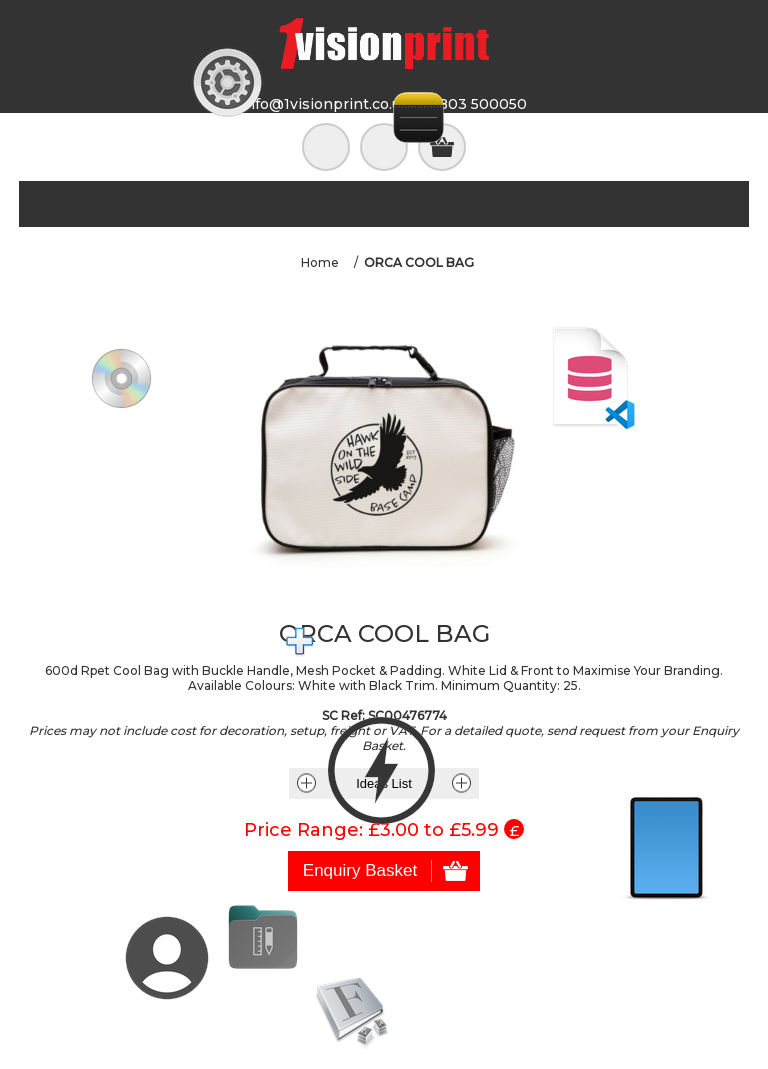  Describe the element at coordinates (418, 117) in the screenshot. I see `open the notes app` at that location.